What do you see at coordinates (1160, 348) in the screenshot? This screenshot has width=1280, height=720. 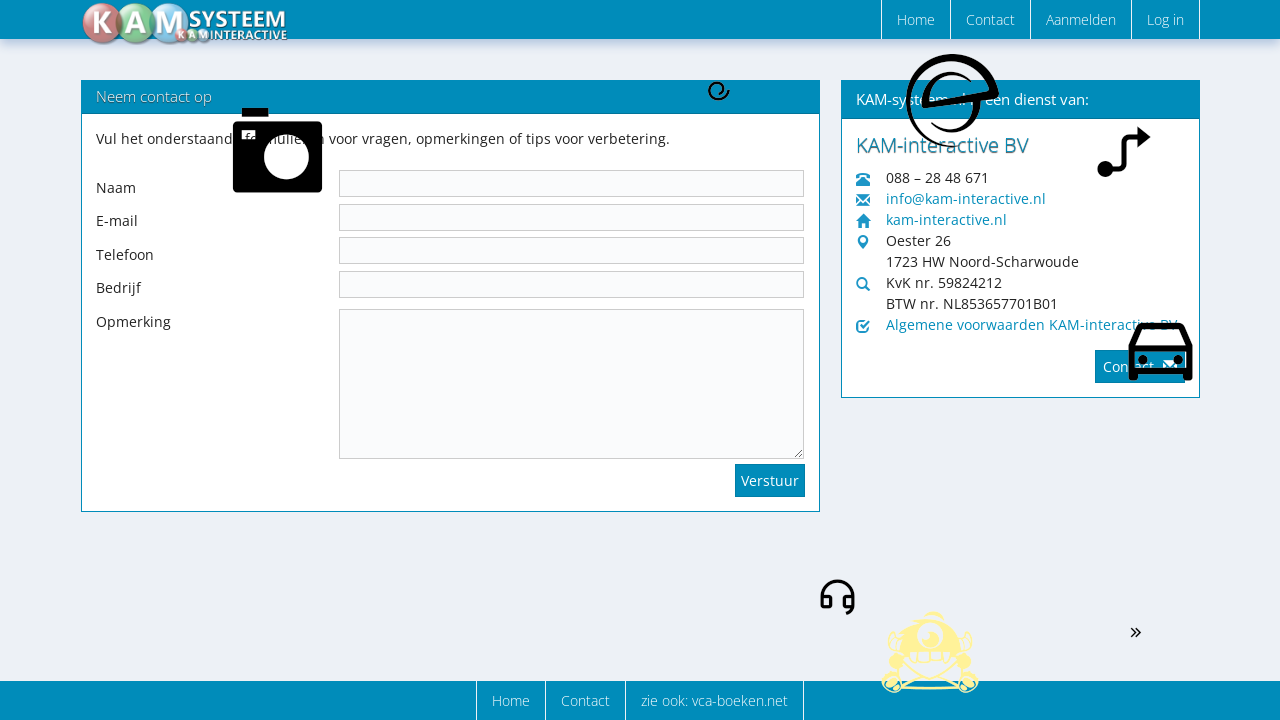 I see `access vehicle or car-related features` at bounding box center [1160, 348].